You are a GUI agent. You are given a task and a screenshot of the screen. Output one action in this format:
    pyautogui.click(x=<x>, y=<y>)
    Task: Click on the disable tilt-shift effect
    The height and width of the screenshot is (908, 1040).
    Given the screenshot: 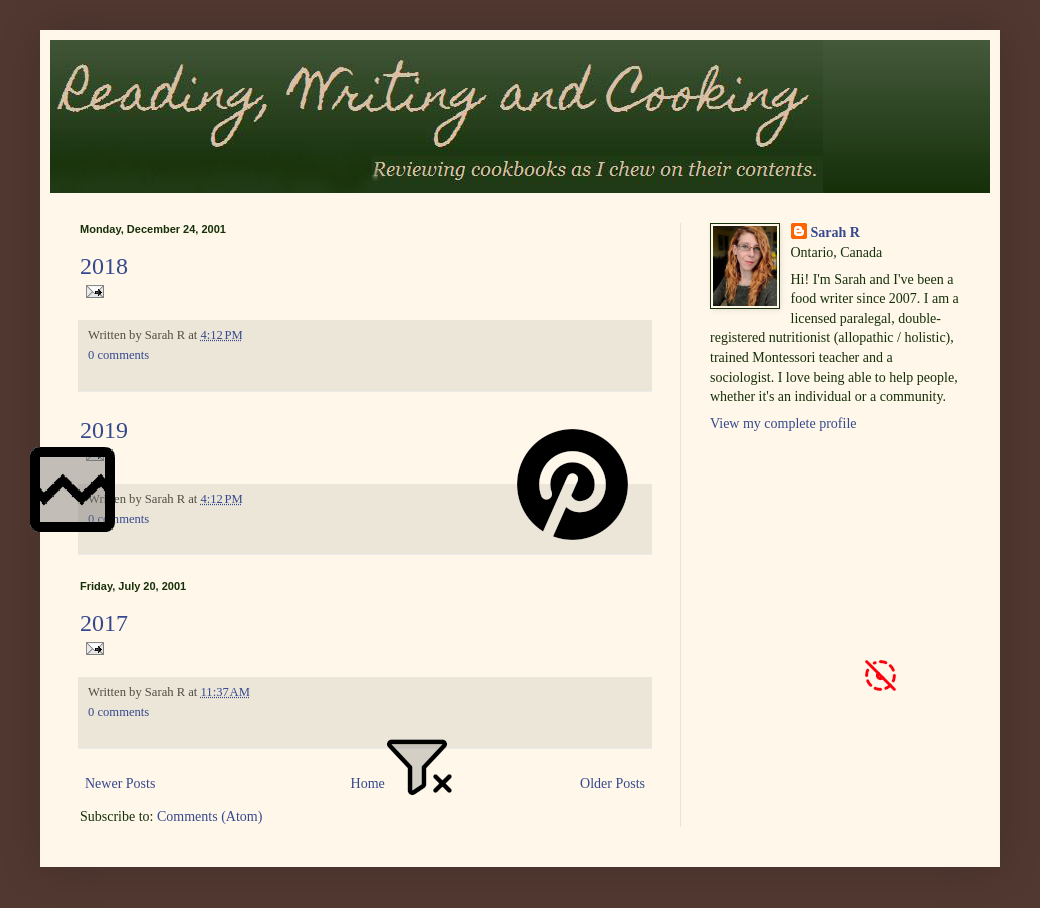 What is the action you would take?
    pyautogui.click(x=880, y=675)
    